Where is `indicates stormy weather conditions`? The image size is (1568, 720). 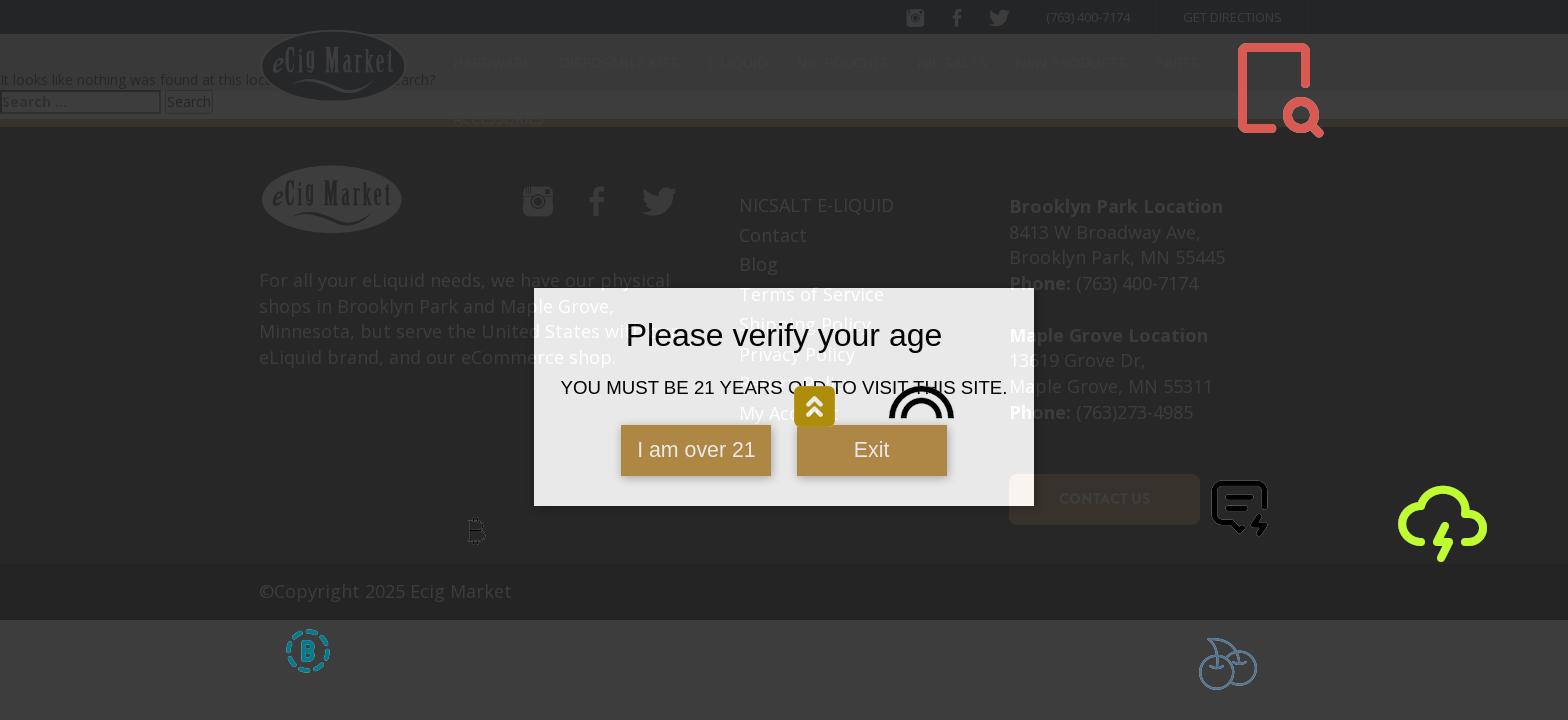
indicates stormy weather conditions is located at coordinates (1441, 518).